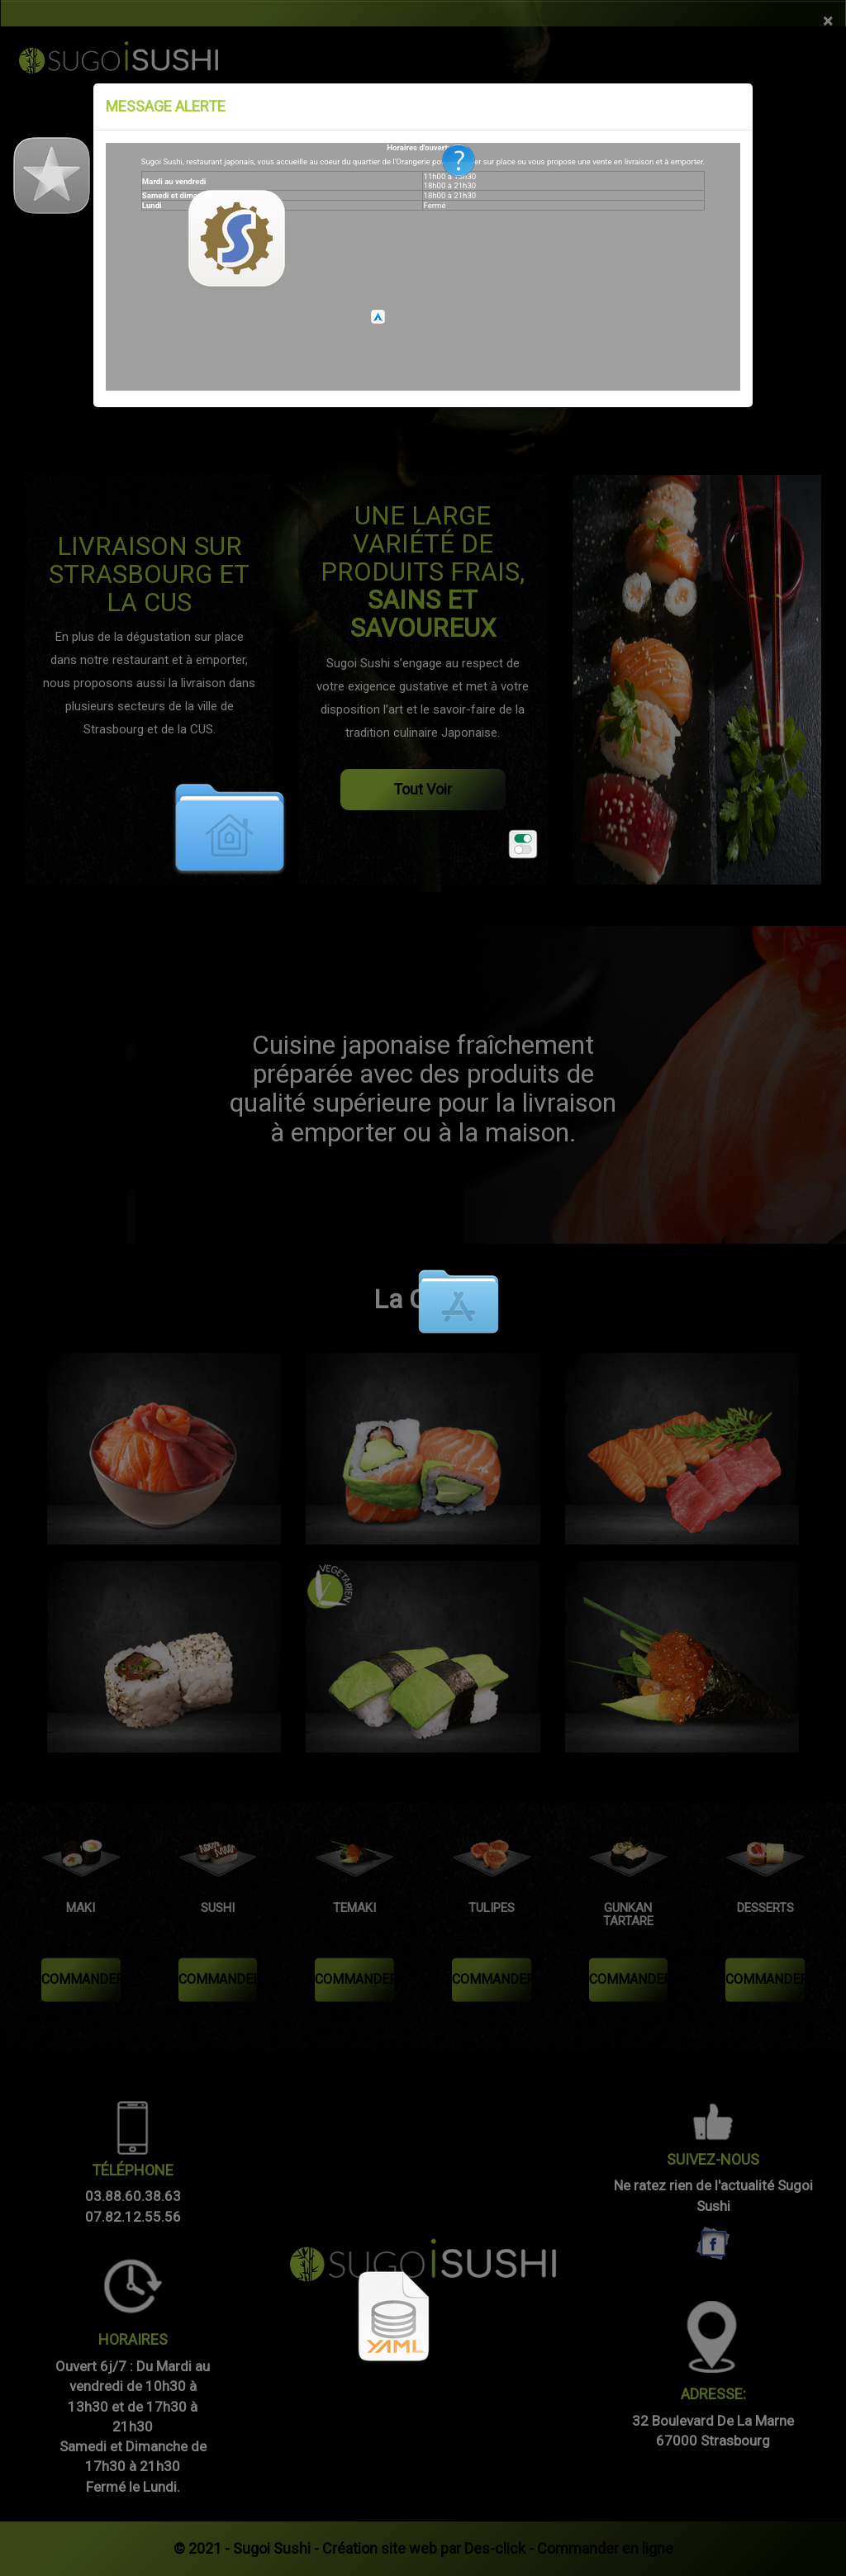 This screenshot has height=2576, width=846. I want to click on open arch linux application, so click(378, 316).